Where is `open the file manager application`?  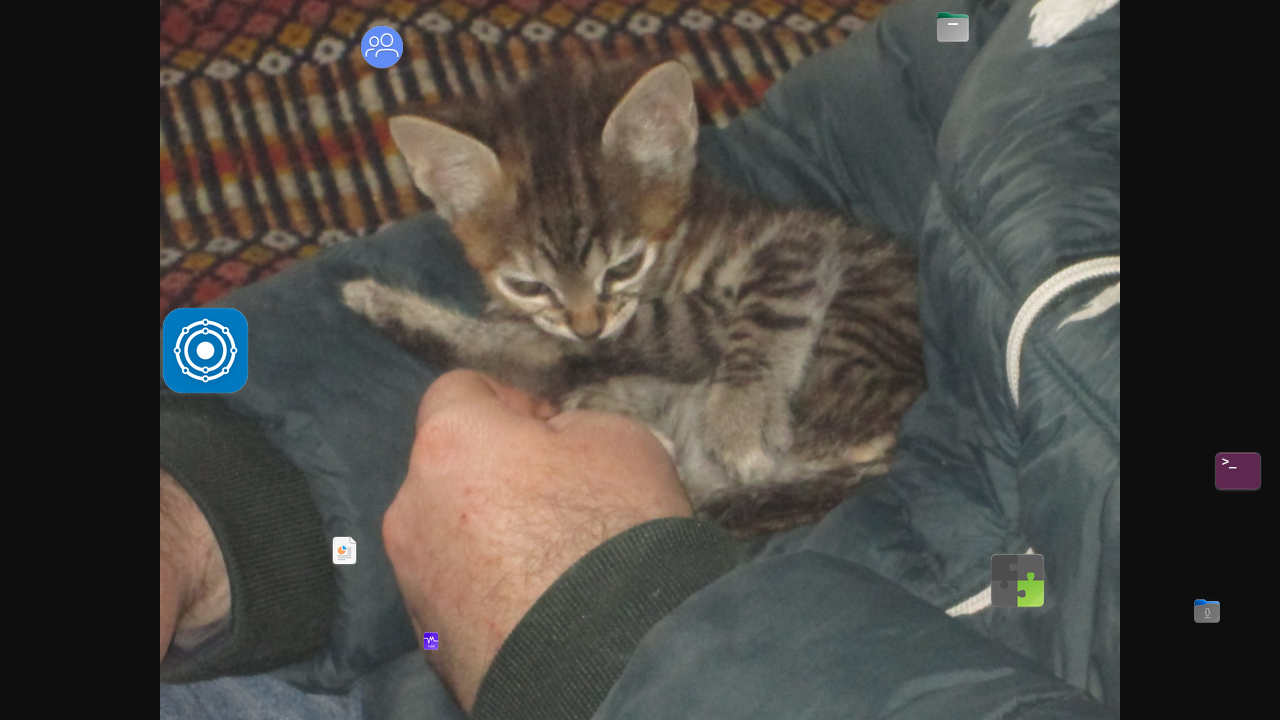 open the file manager application is located at coordinates (953, 27).